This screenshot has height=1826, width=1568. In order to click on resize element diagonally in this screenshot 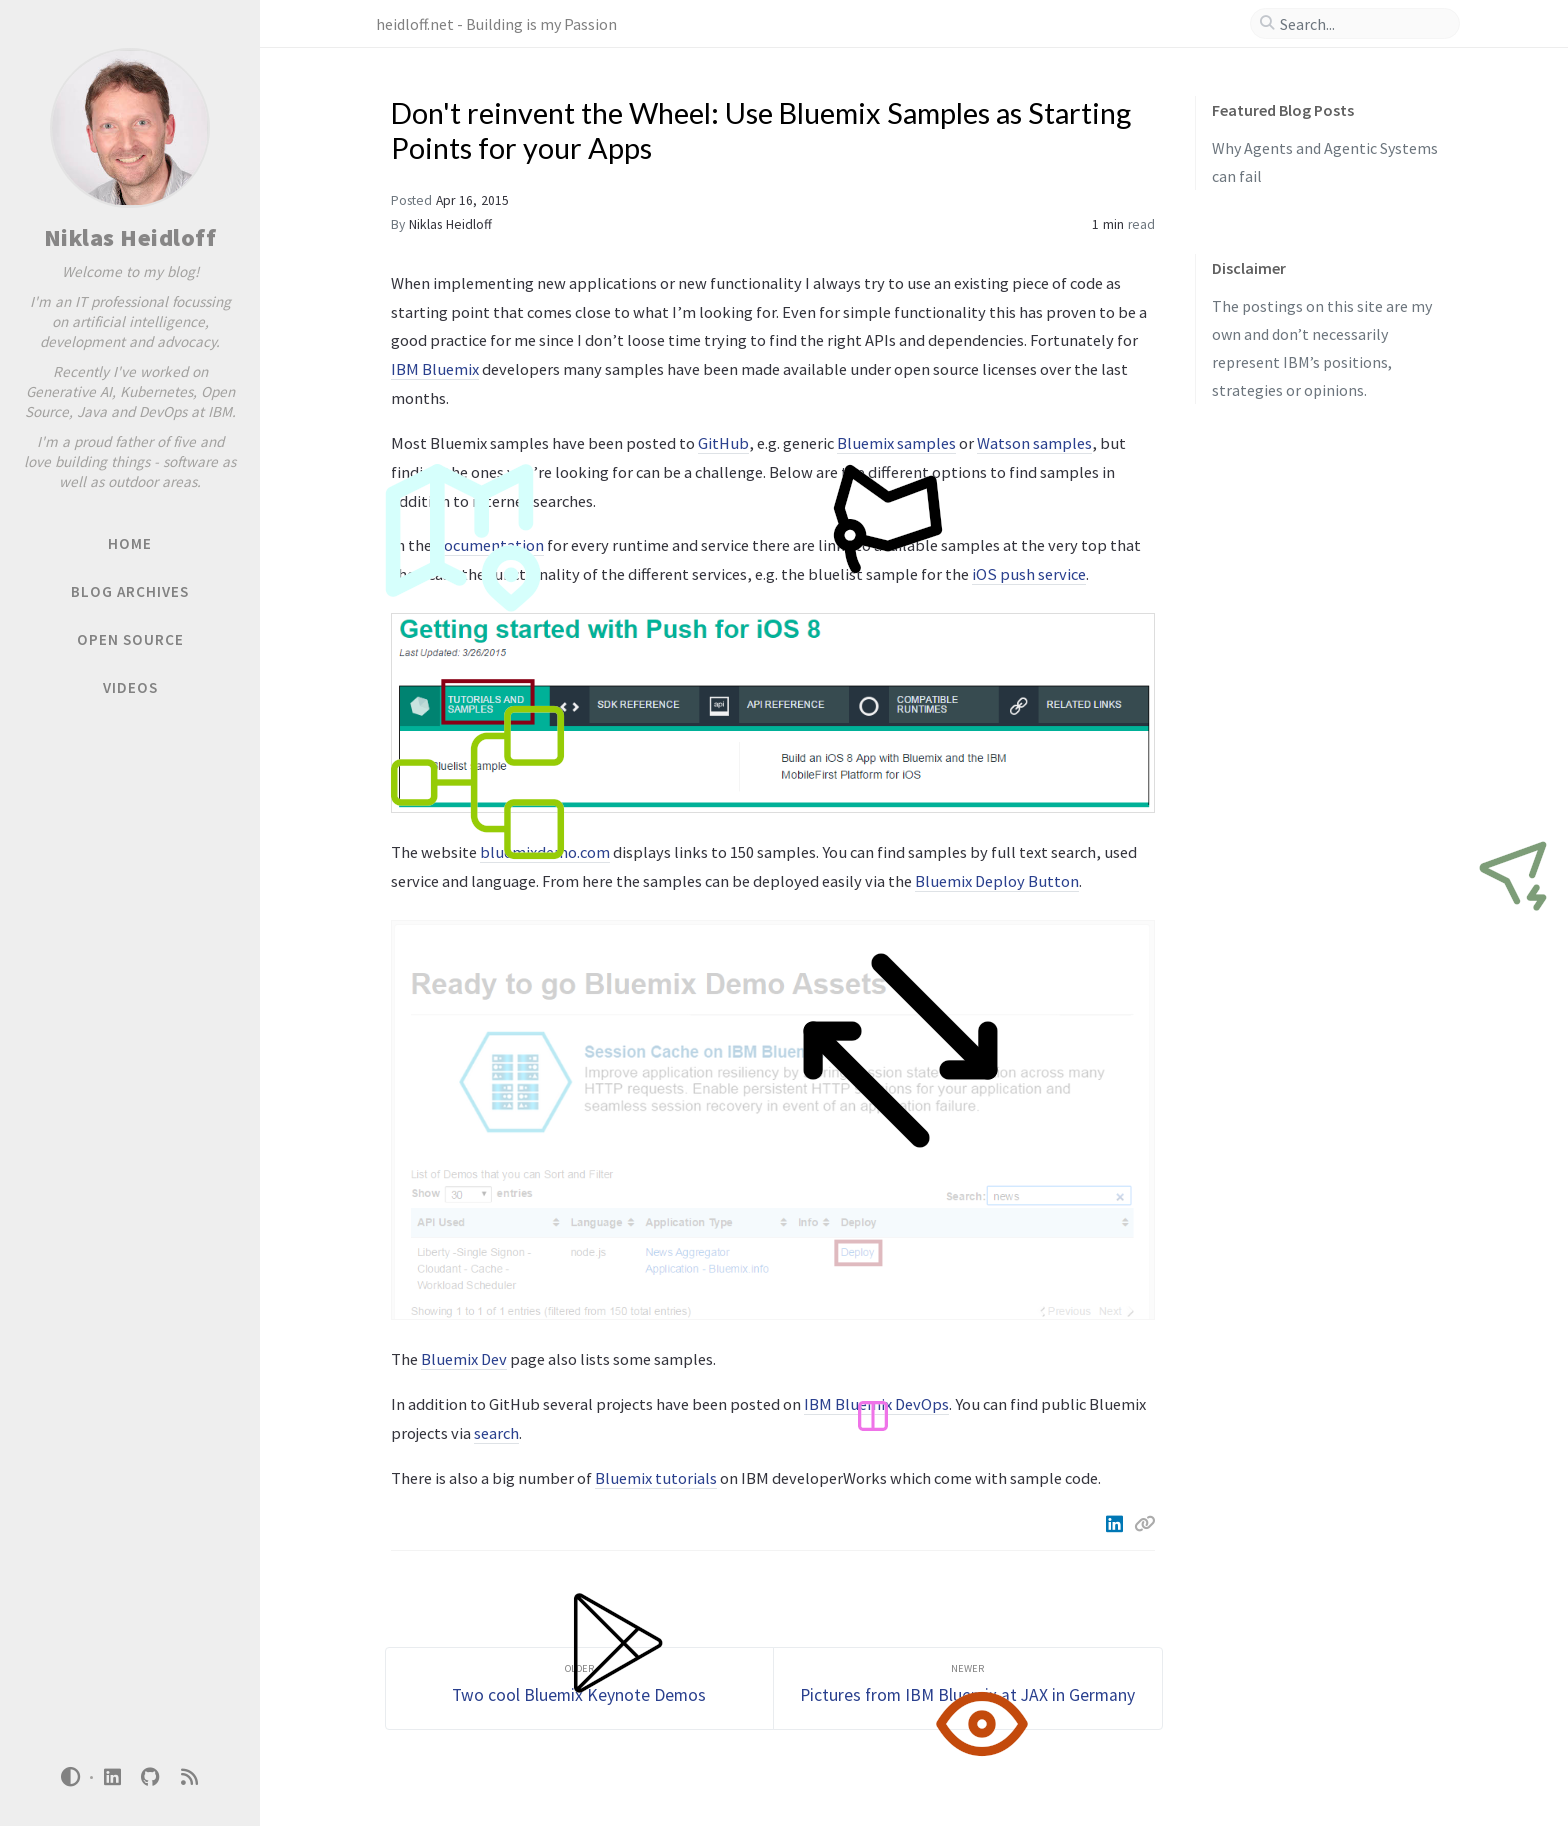, I will do `click(900, 1050)`.